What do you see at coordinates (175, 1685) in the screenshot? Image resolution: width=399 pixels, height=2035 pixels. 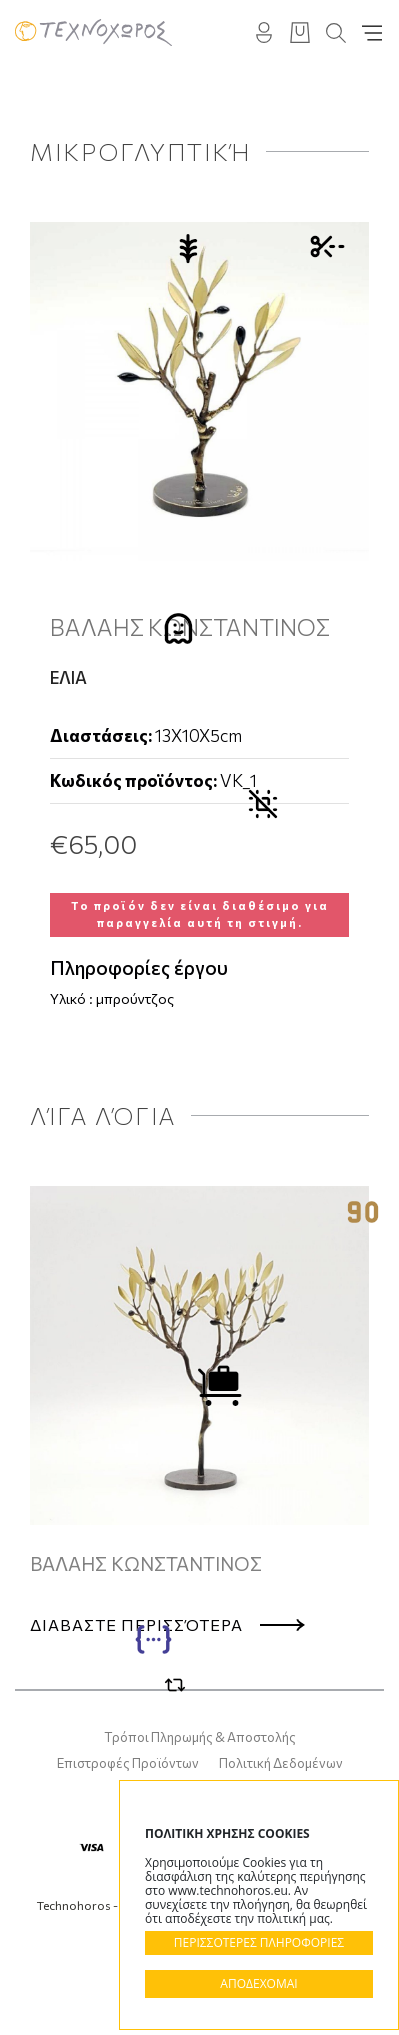 I see `enable repeat or loop playback` at bounding box center [175, 1685].